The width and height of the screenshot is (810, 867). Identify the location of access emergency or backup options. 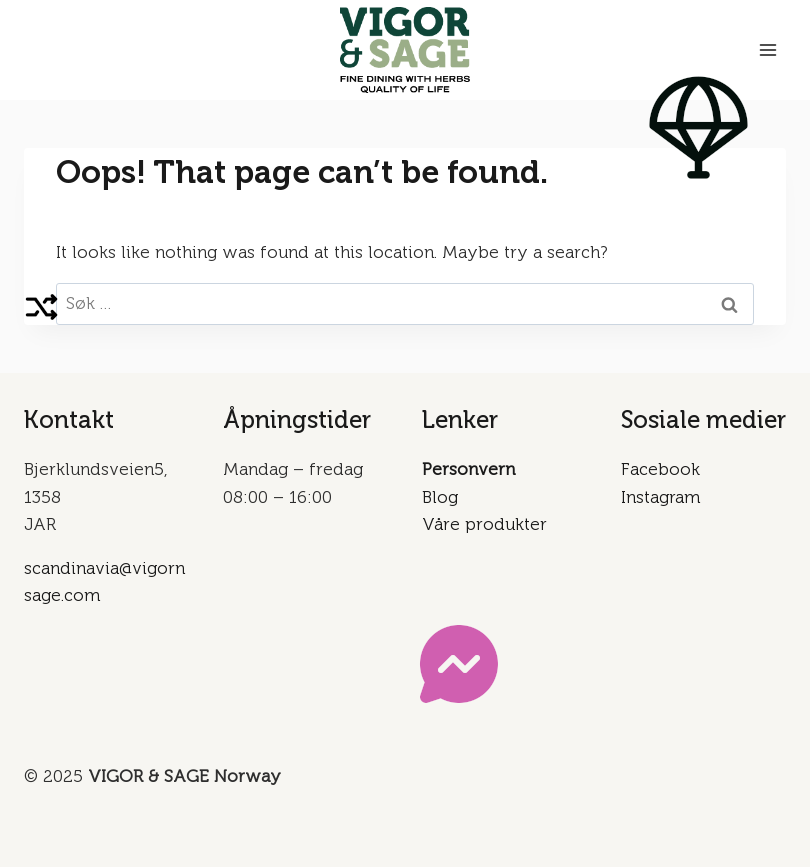
(698, 129).